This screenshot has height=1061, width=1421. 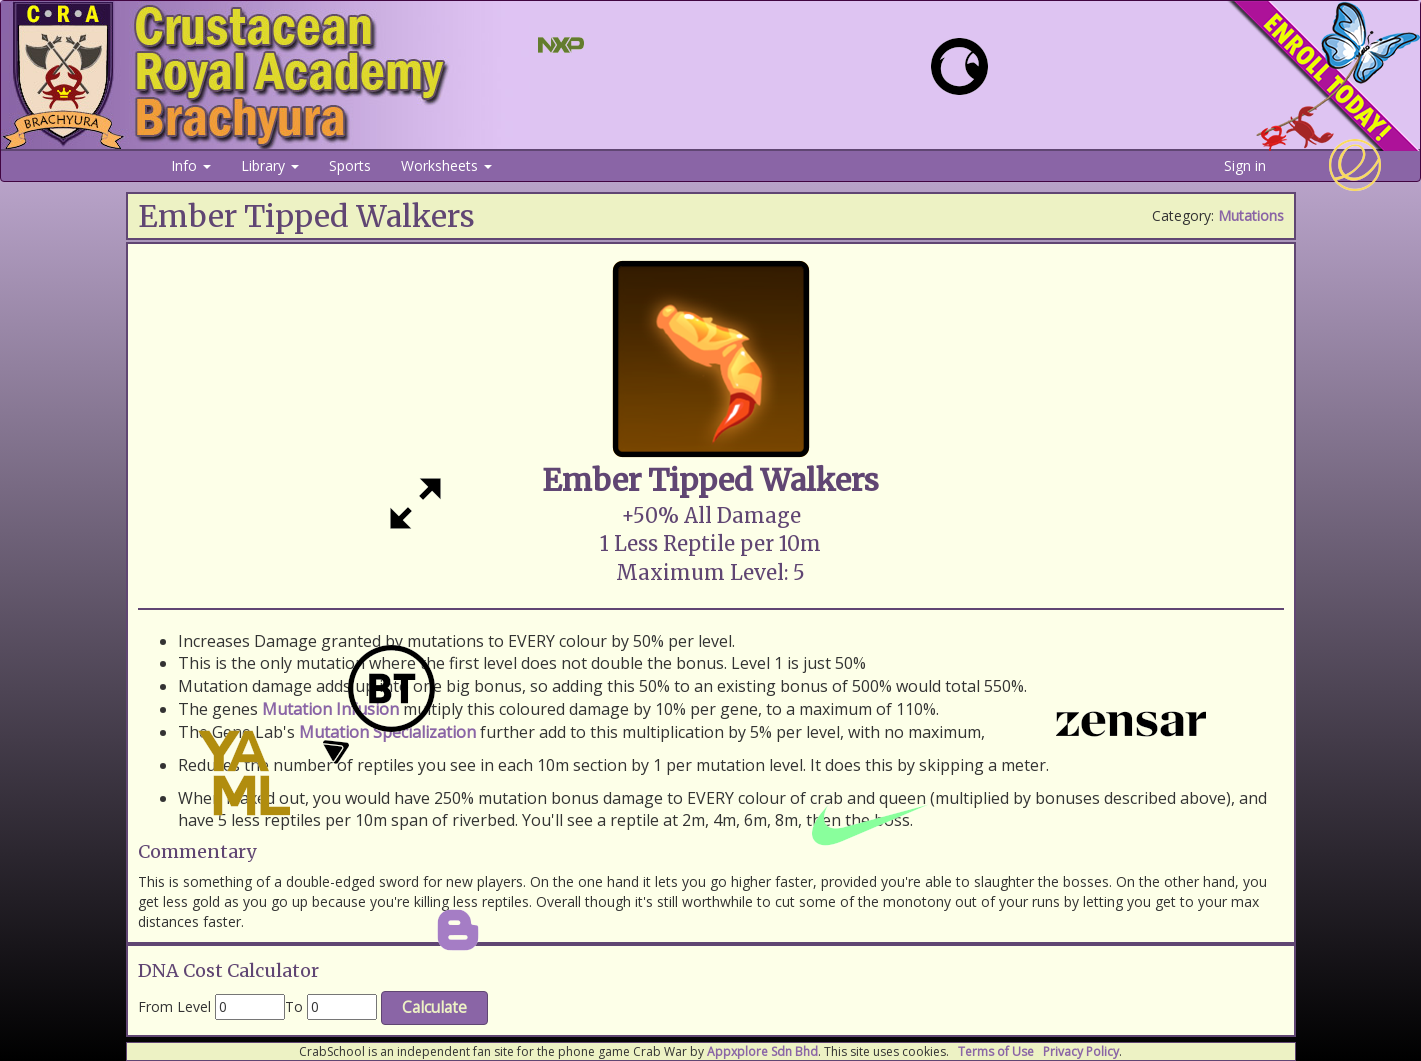 I want to click on expand content to fullscreen, so click(x=415, y=503).